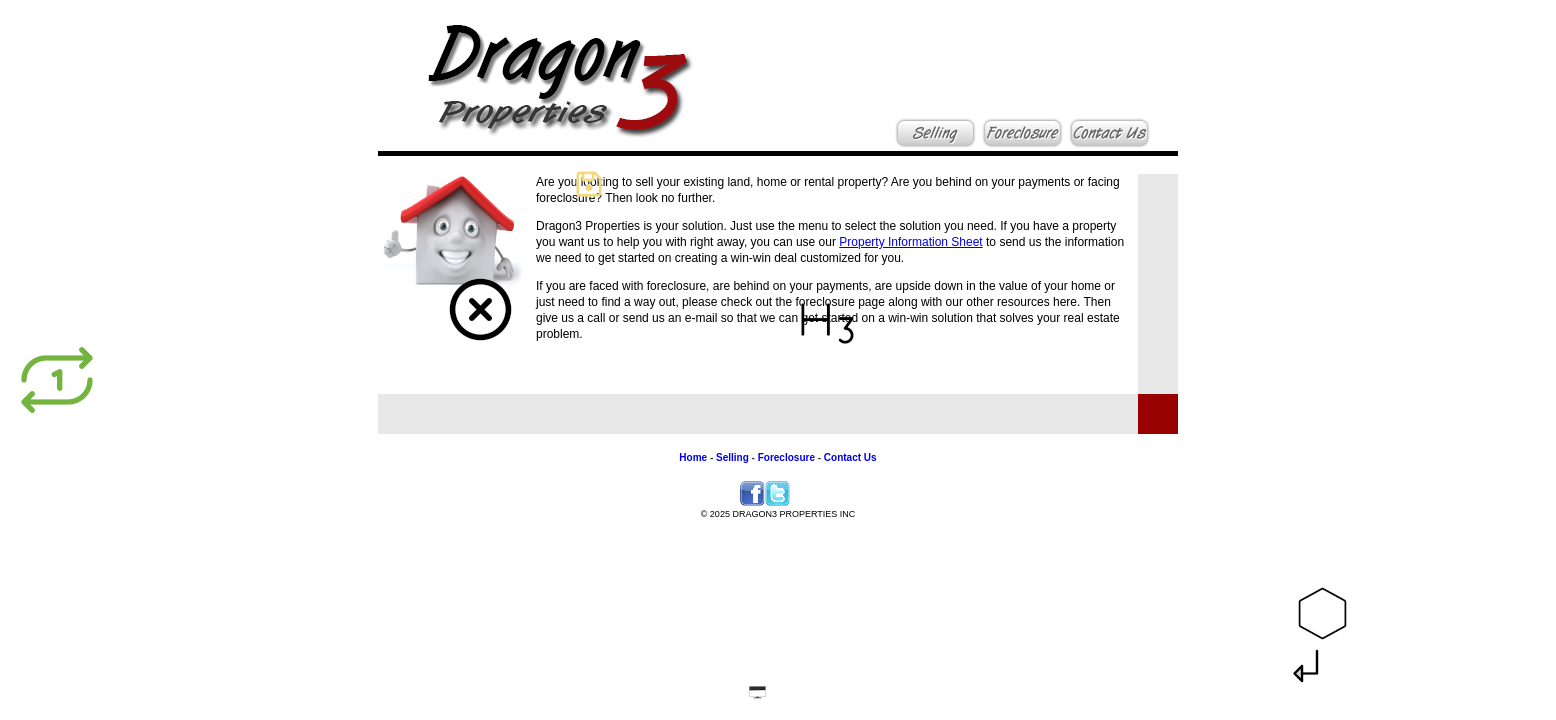 This screenshot has height=720, width=1556. What do you see at coordinates (824, 322) in the screenshot?
I see `format text as heading level 3` at bounding box center [824, 322].